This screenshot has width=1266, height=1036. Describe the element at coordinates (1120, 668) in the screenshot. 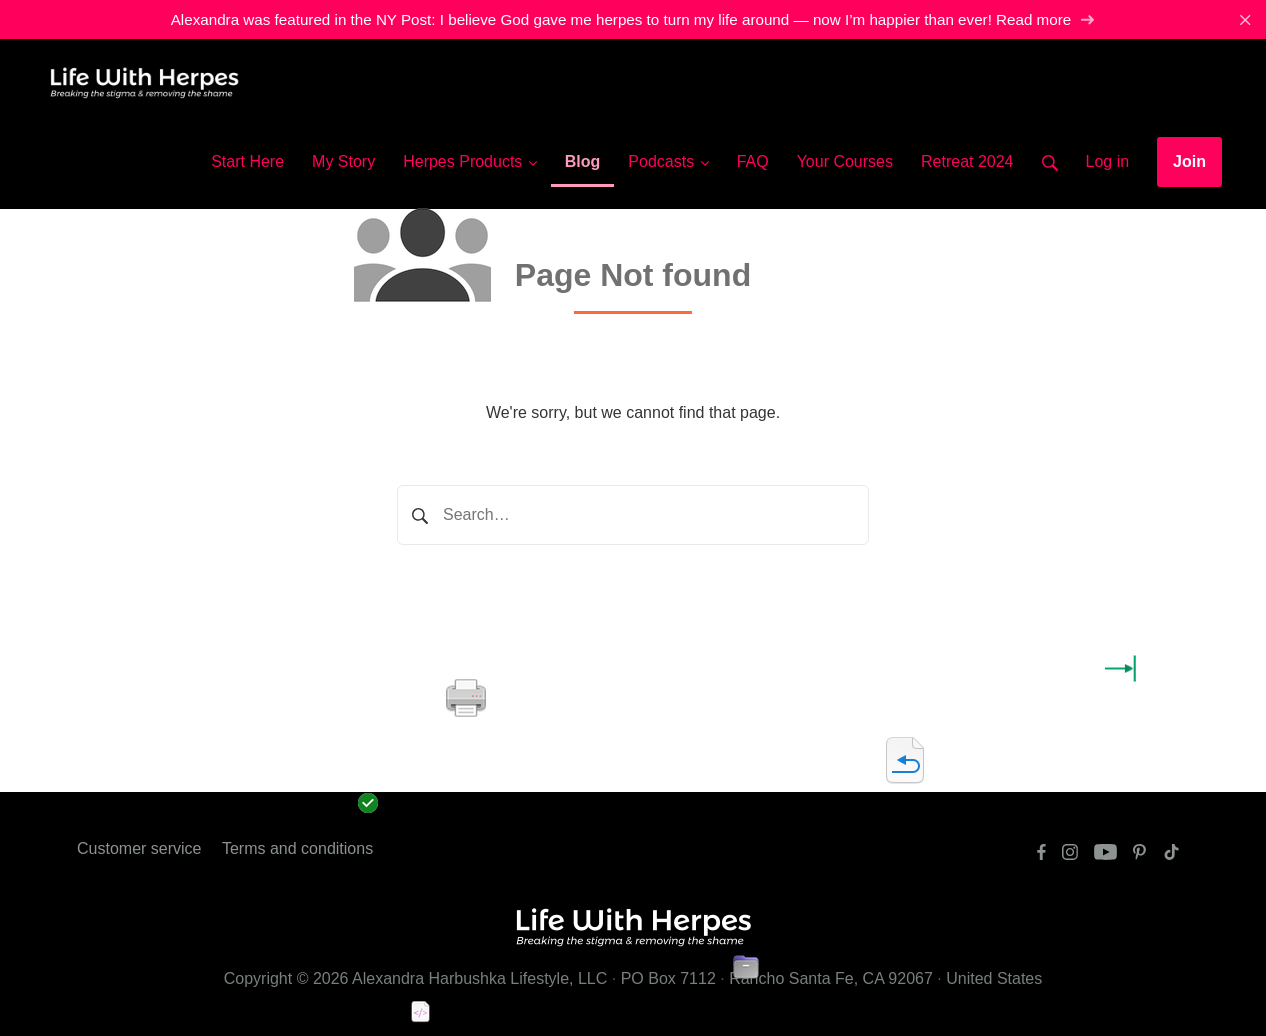

I see `go to the last item or page` at that location.